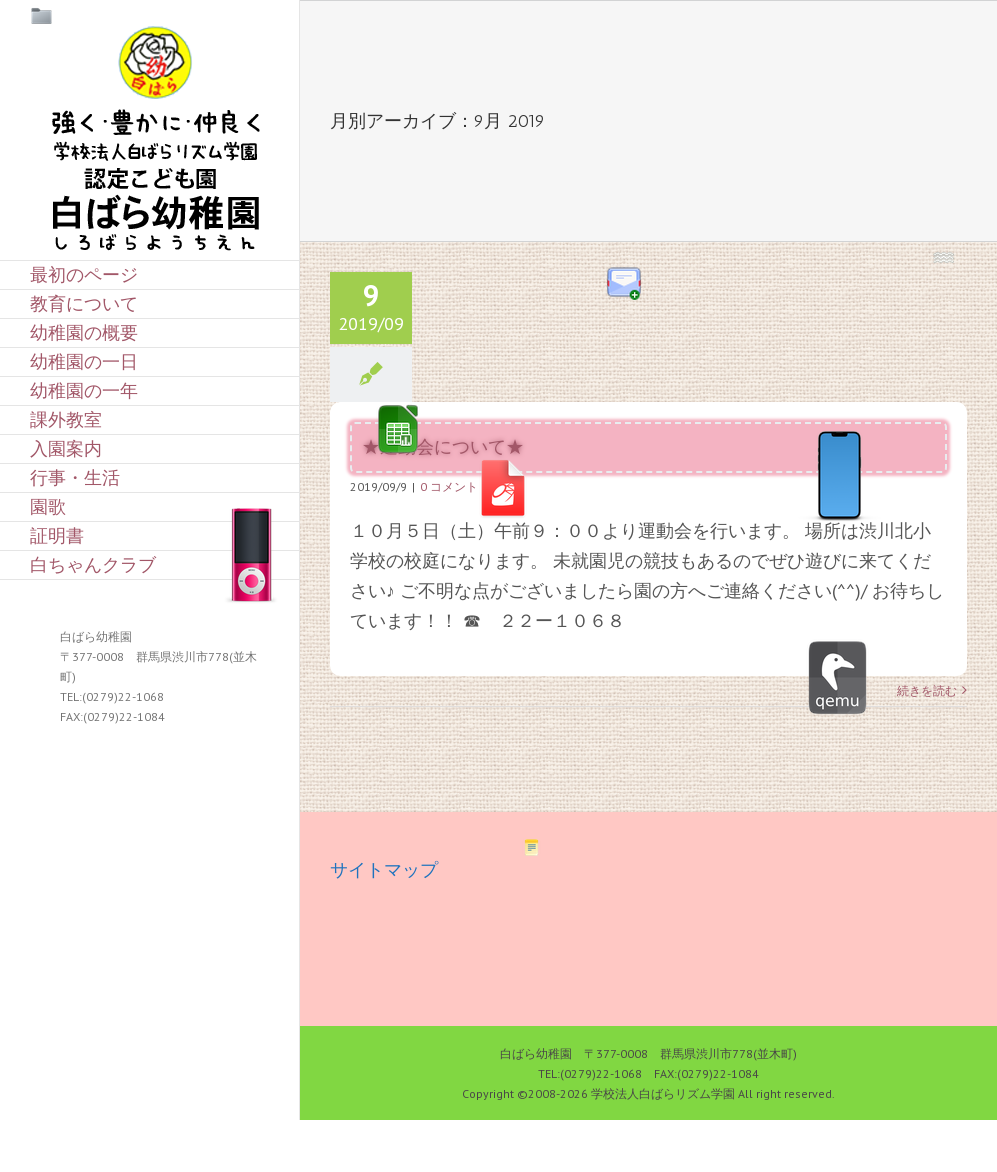  Describe the element at coordinates (837, 677) in the screenshot. I see `qemu virtual disk image file` at that location.